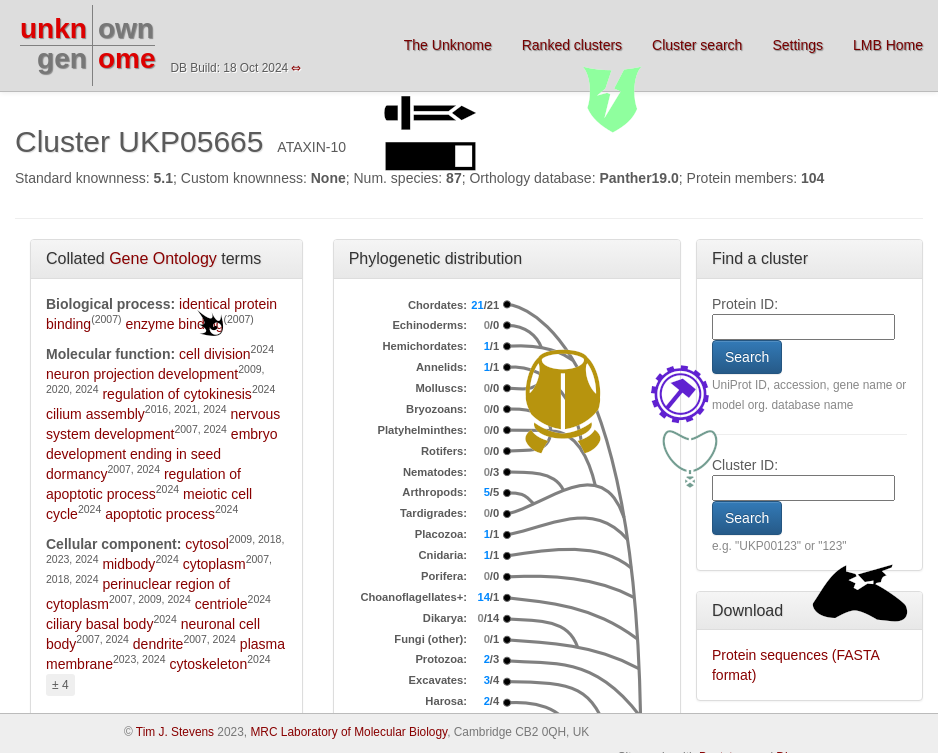  I want to click on indicates broken or compromised security, so click(611, 99).